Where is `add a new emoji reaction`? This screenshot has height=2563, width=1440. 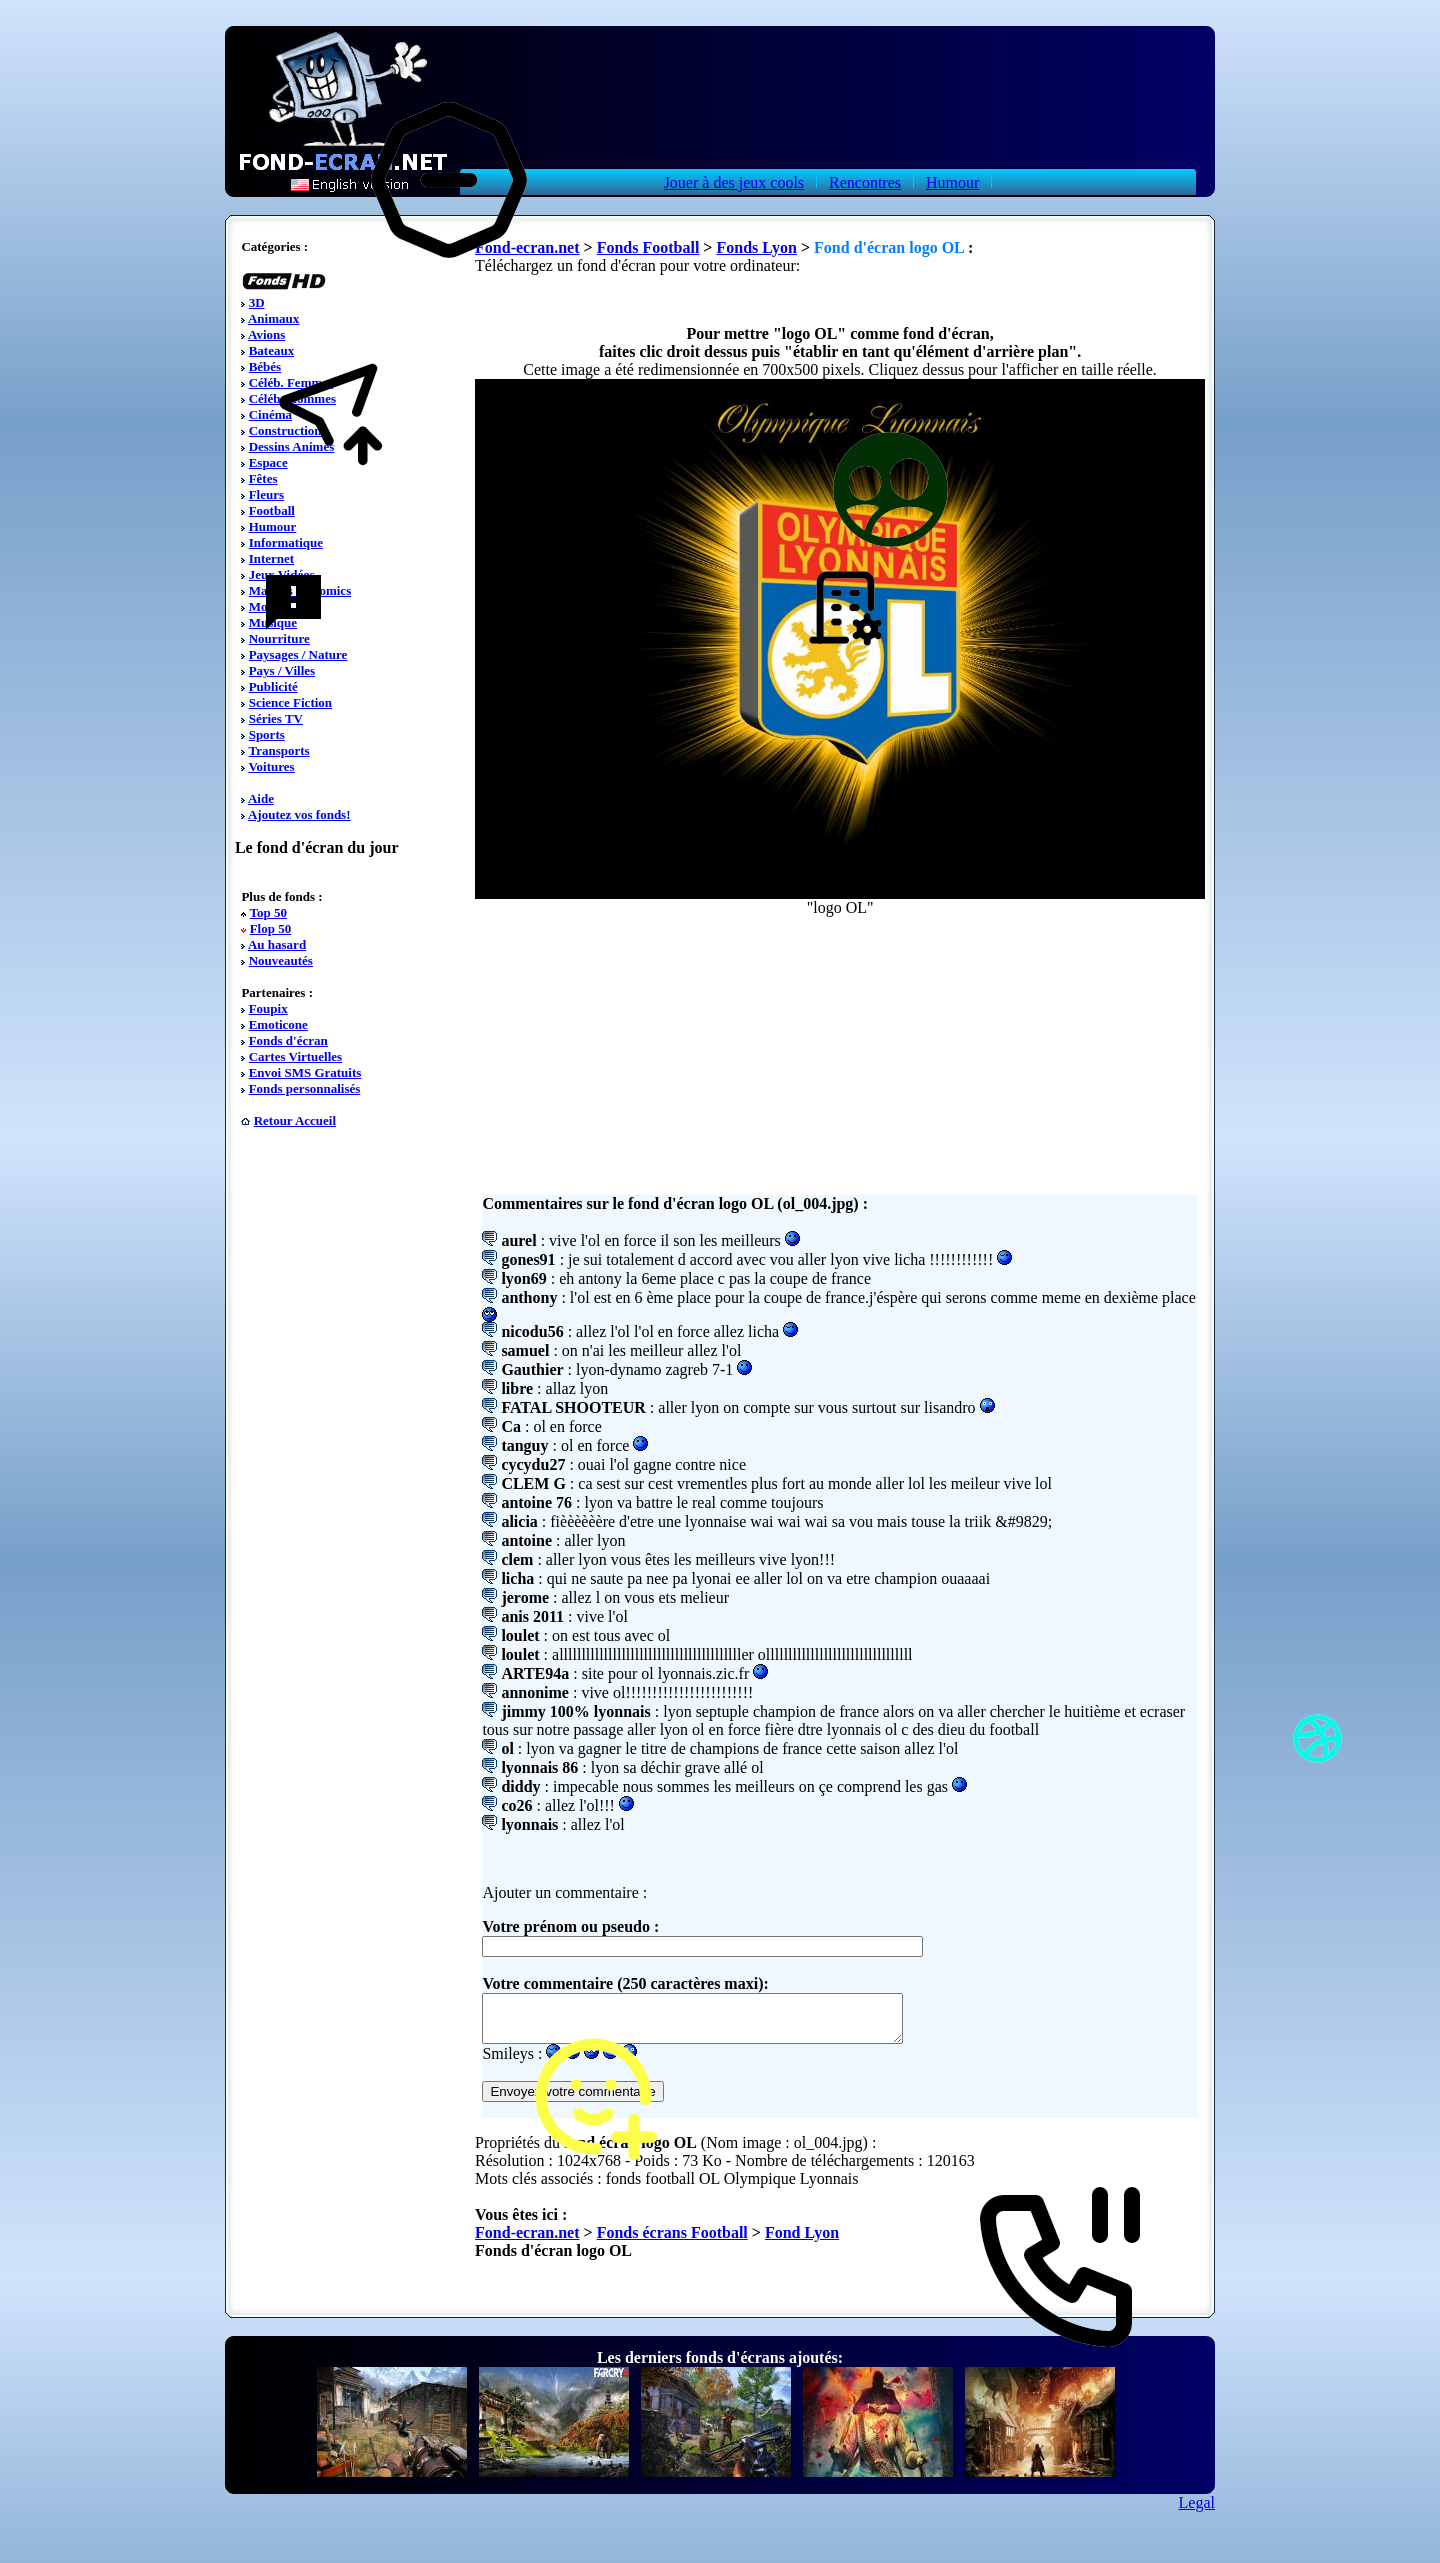
add a new emoji reaction is located at coordinates (593, 2096).